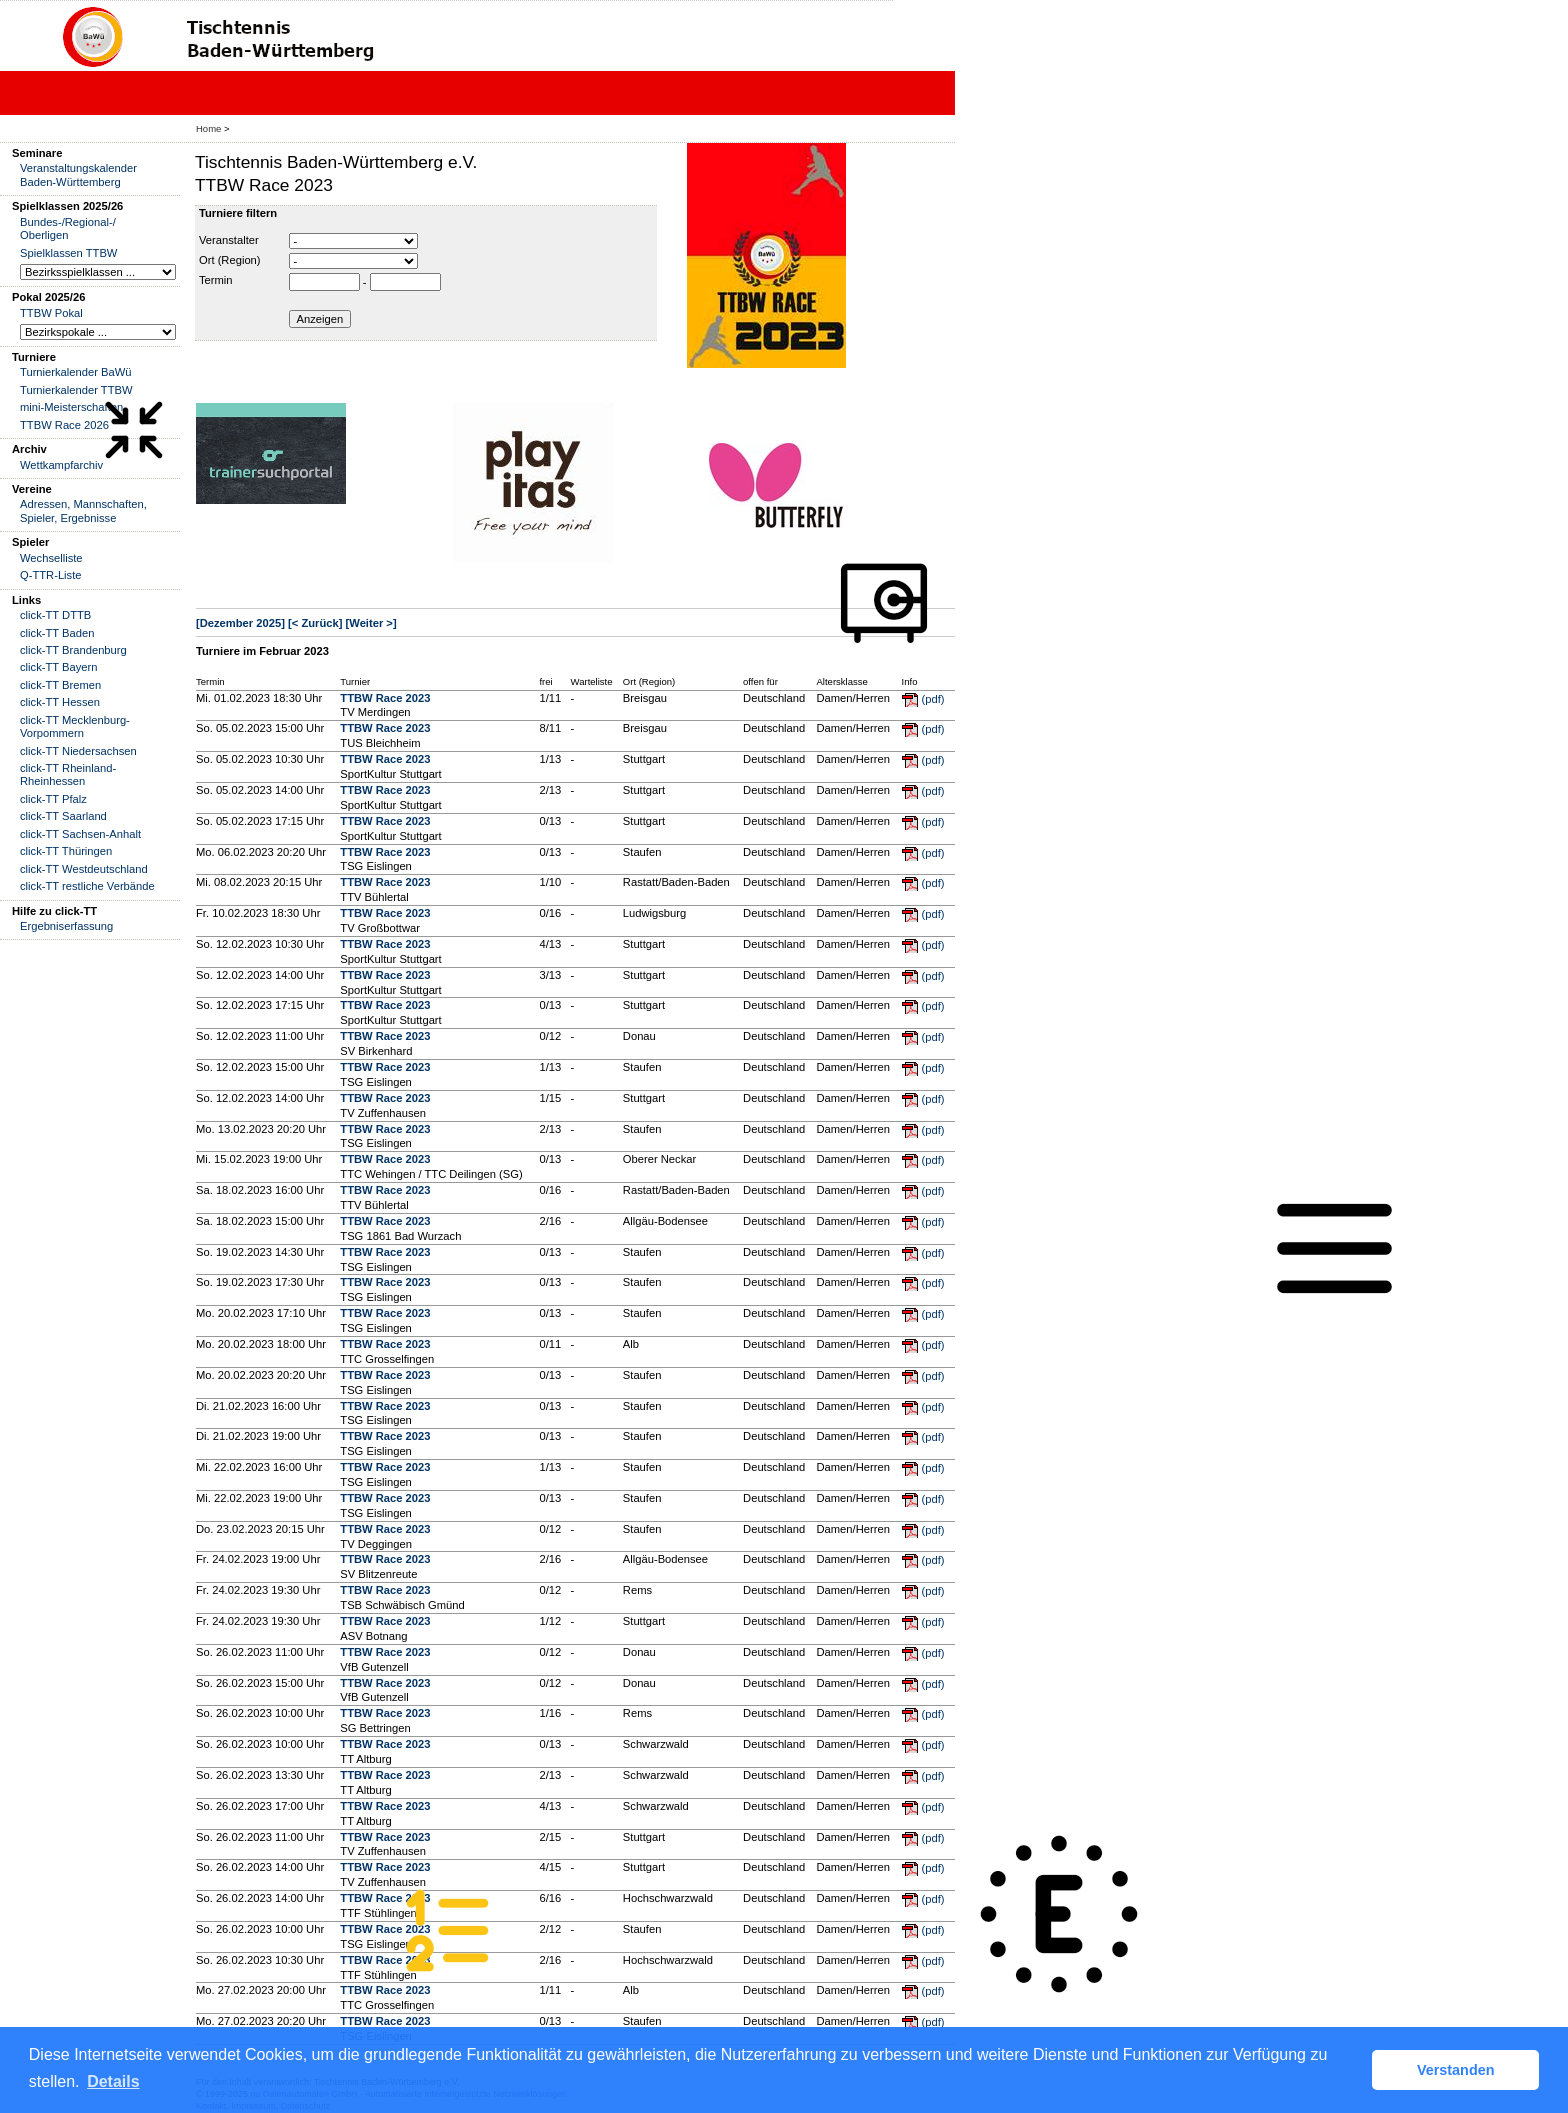 This screenshot has width=1568, height=2113. Describe the element at coordinates (884, 600) in the screenshot. I see `access secure storage or vault` at that location.